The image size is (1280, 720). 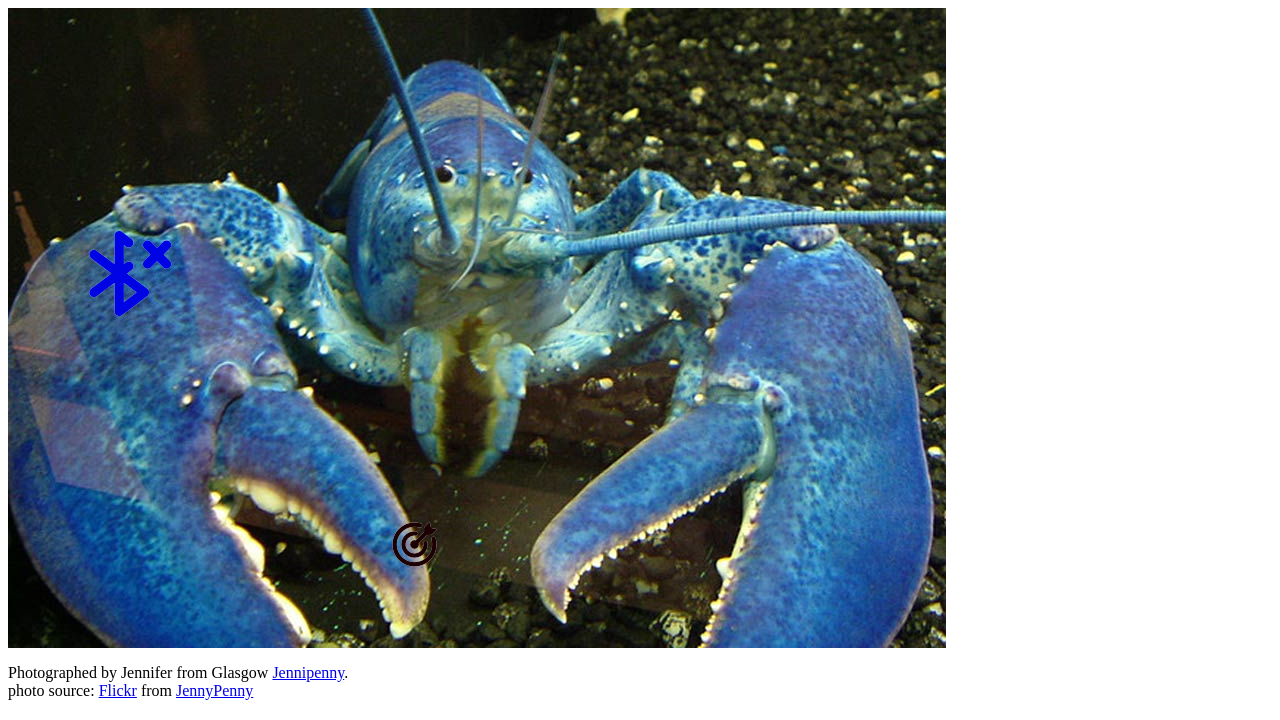 I want to click on bluetooth connection disabled or unavailable, so click(x=125, y=273).